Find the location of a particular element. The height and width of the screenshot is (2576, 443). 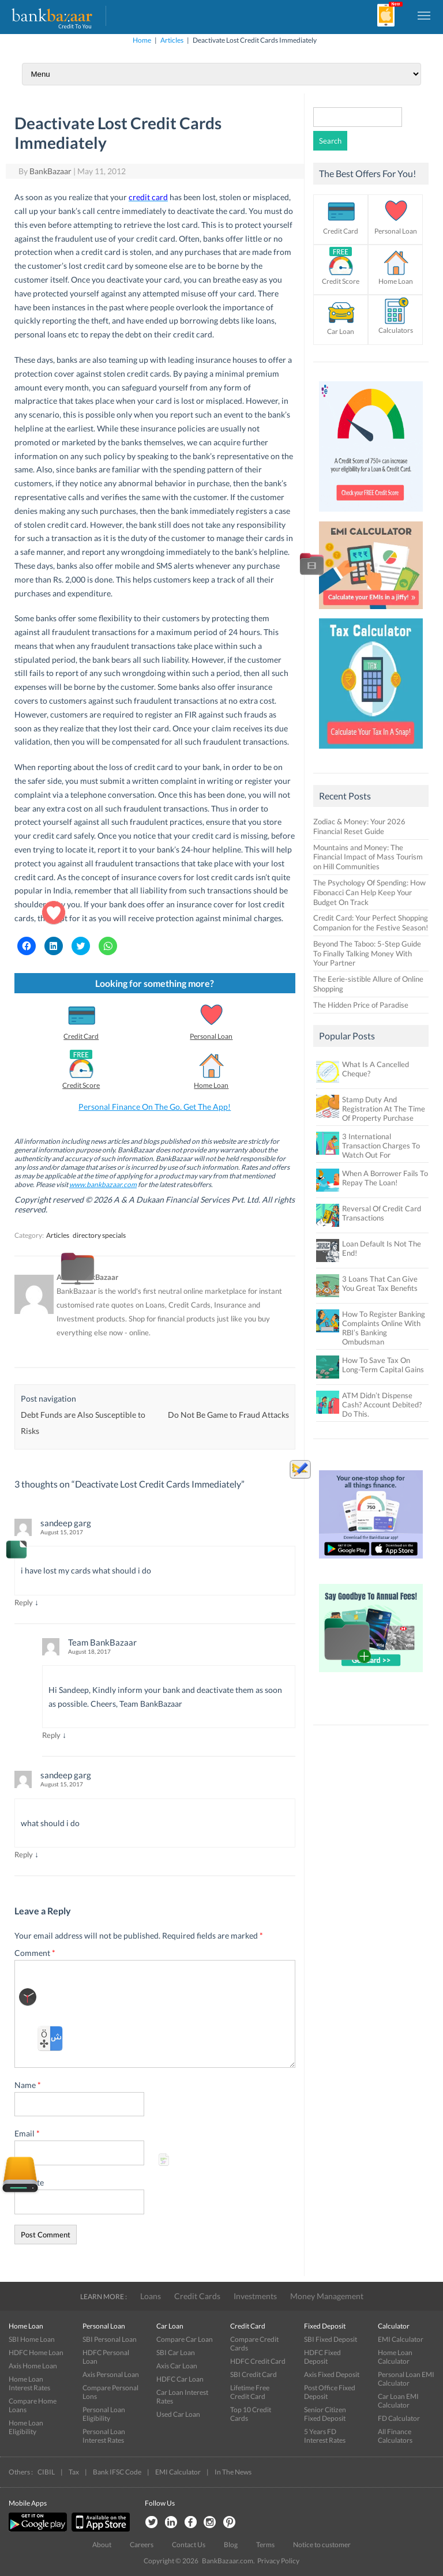

open the character map application is located at coordinates (50, 2038).